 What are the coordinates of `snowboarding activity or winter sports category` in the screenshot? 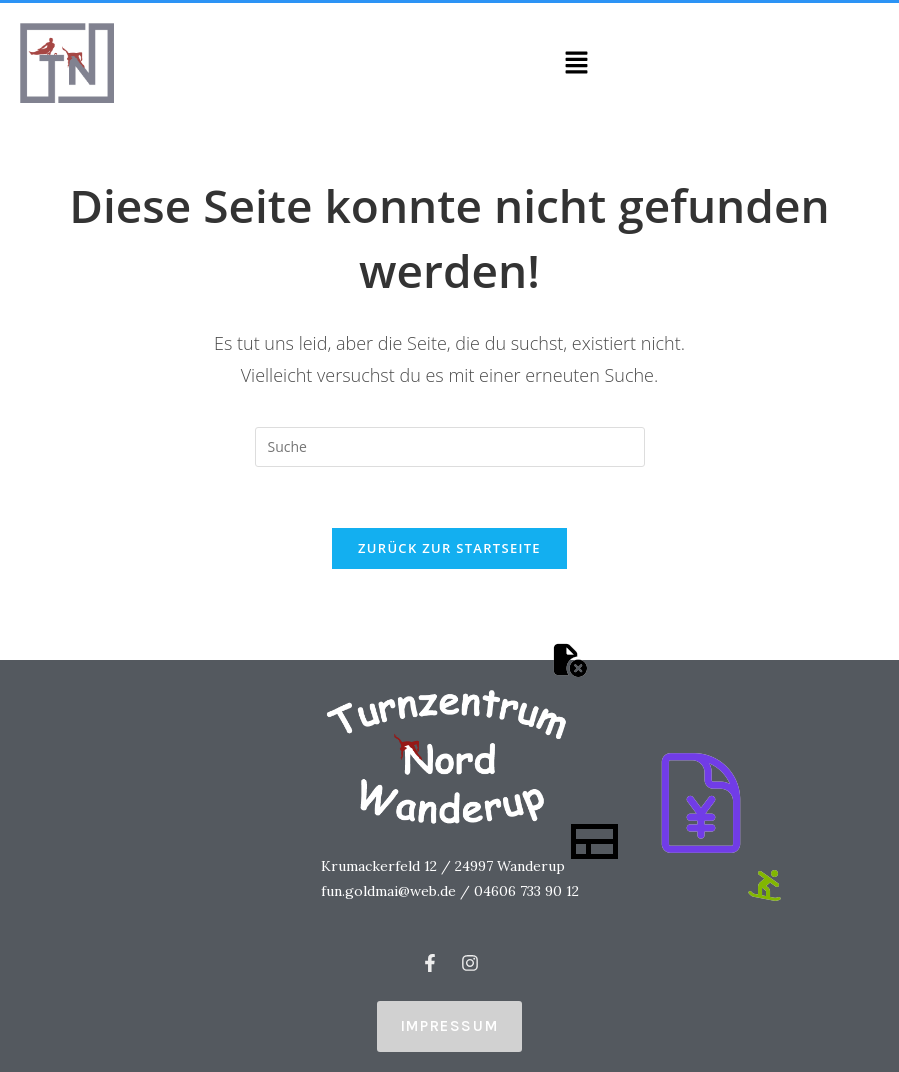 It's located at (766, 885).